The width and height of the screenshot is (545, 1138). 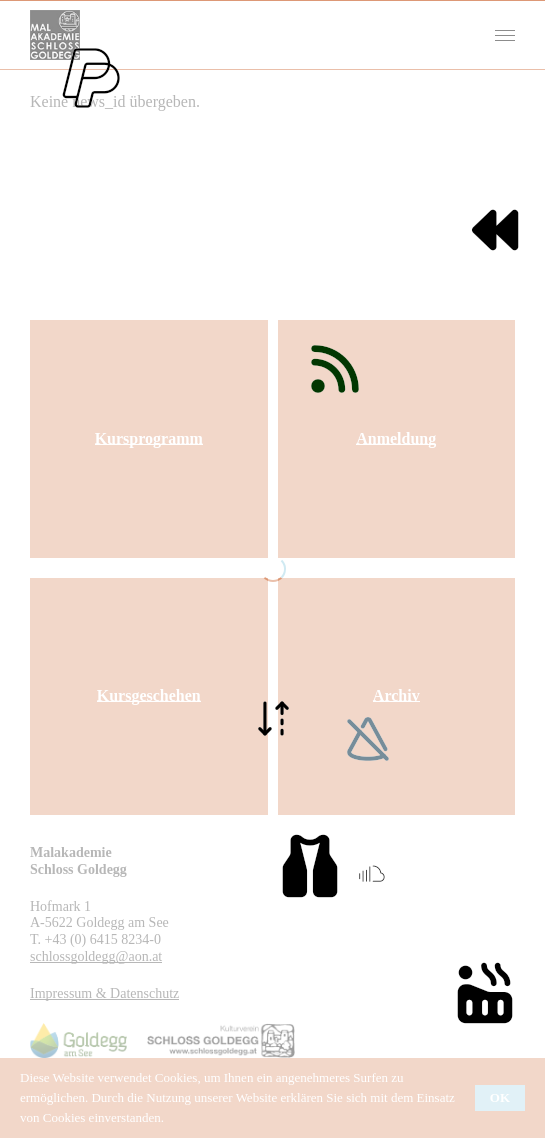 What do you see at coordinates (368, 740) in the screenshot?
I see `disable construction or maintenance mode` at bounding box center [368, 740].